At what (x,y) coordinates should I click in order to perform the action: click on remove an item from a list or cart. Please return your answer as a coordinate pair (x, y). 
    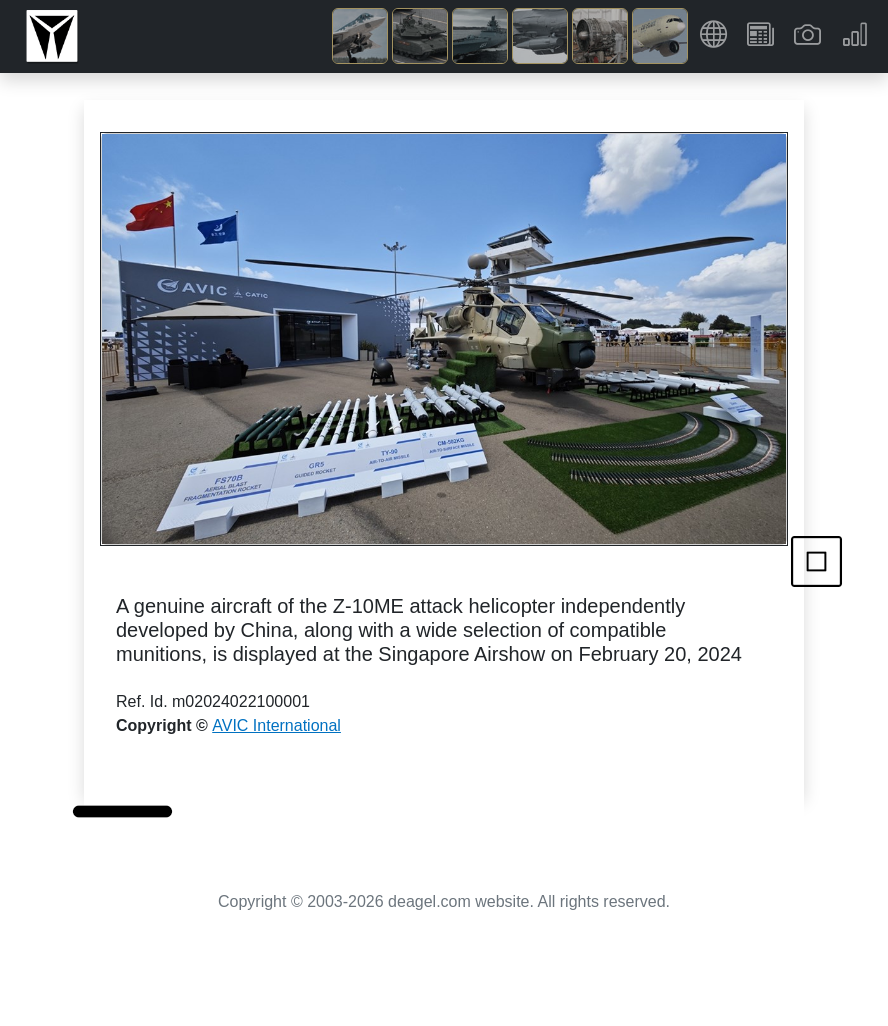
    Looking at the image, I should click on (122, 811).